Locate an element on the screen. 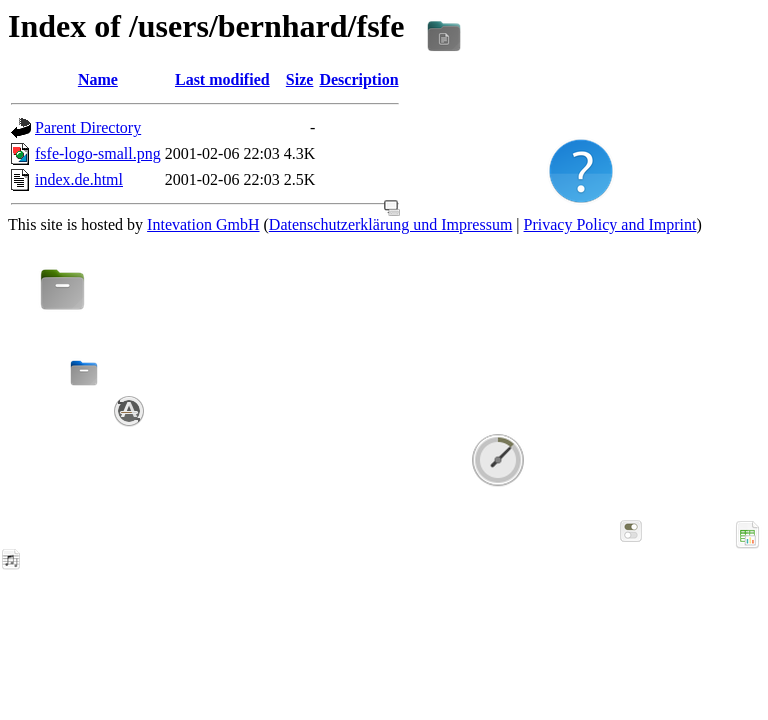  an iMelody audio file is located at coordinates (11, 559).